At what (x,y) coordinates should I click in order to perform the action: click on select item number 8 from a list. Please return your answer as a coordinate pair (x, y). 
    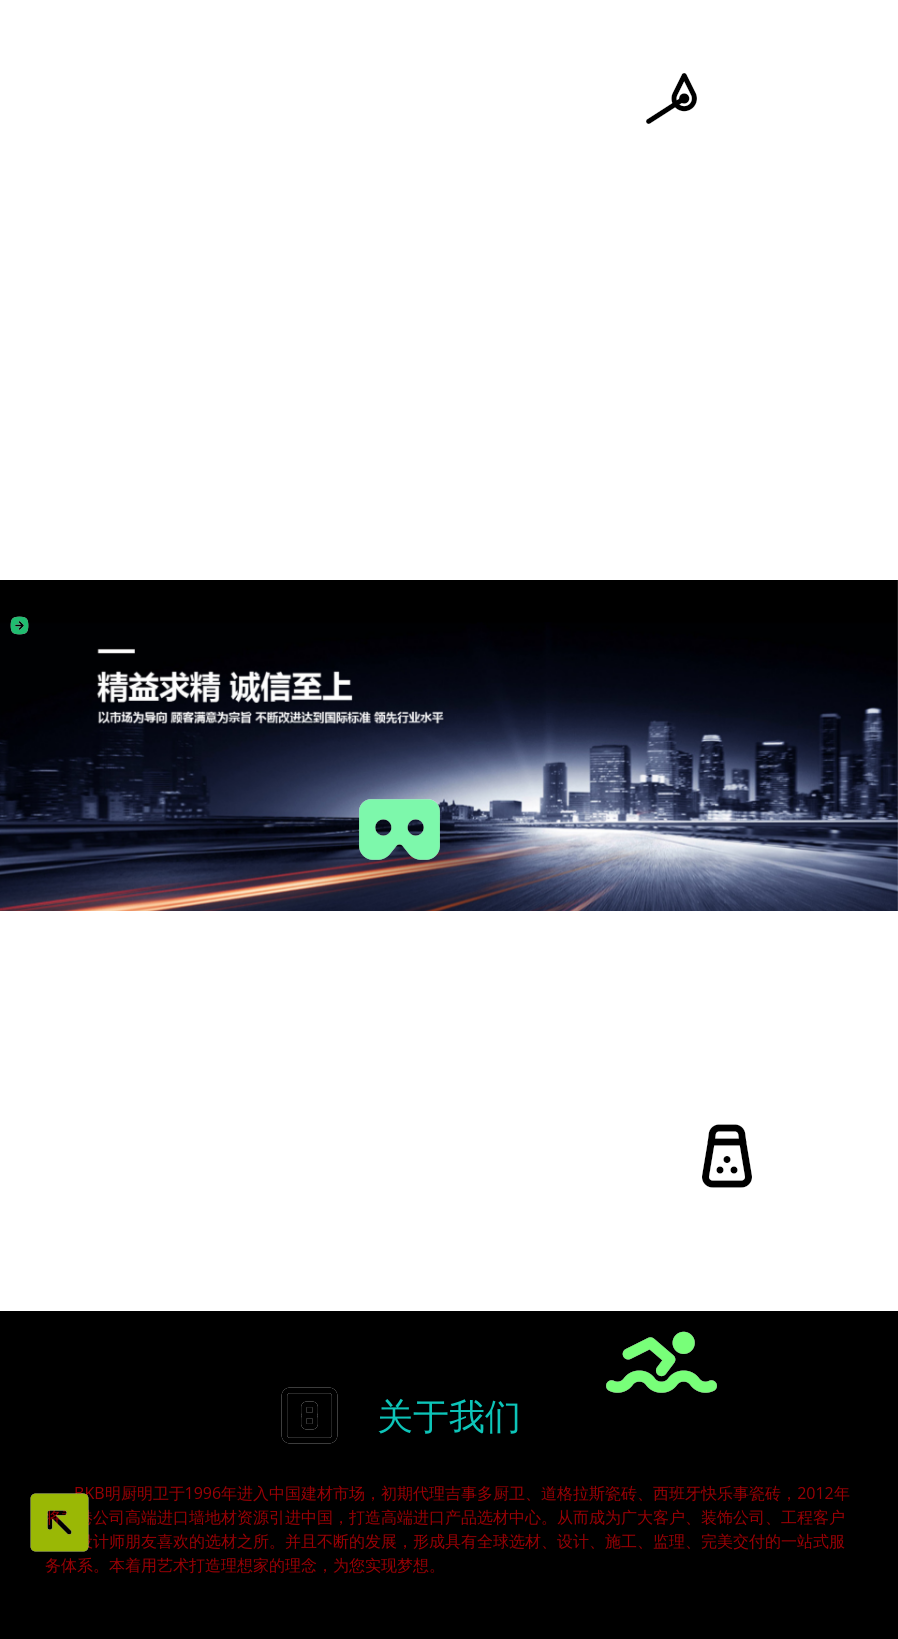
    Looking at the image, I should click on (309, 1415).